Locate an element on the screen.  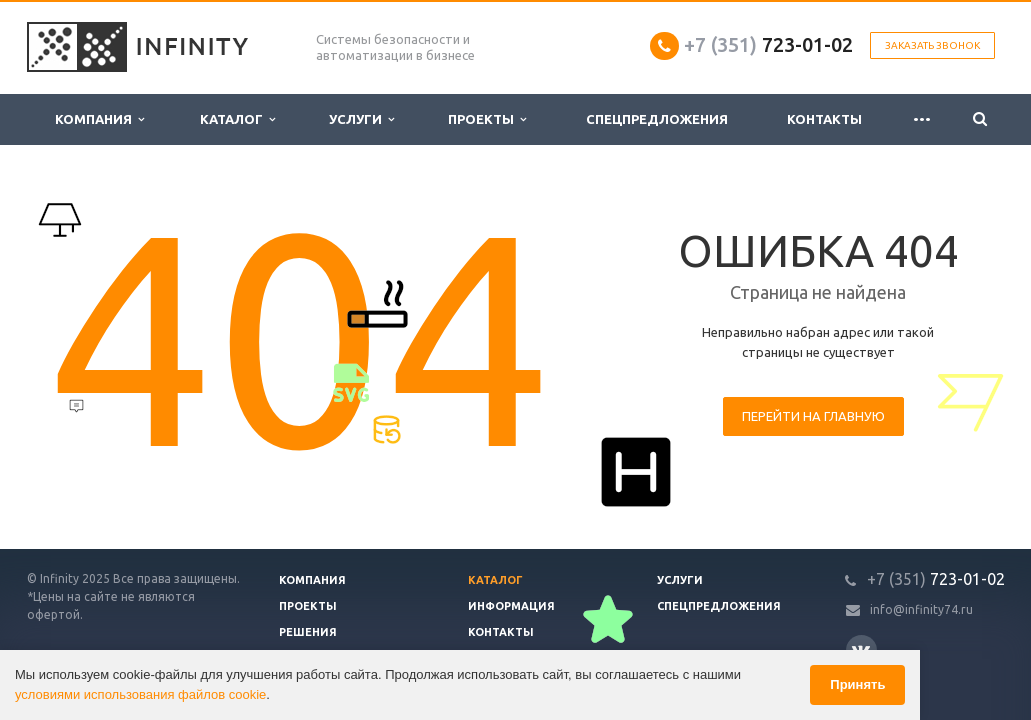
toggle lamp or lighting control is located at coordinates (60, 220).